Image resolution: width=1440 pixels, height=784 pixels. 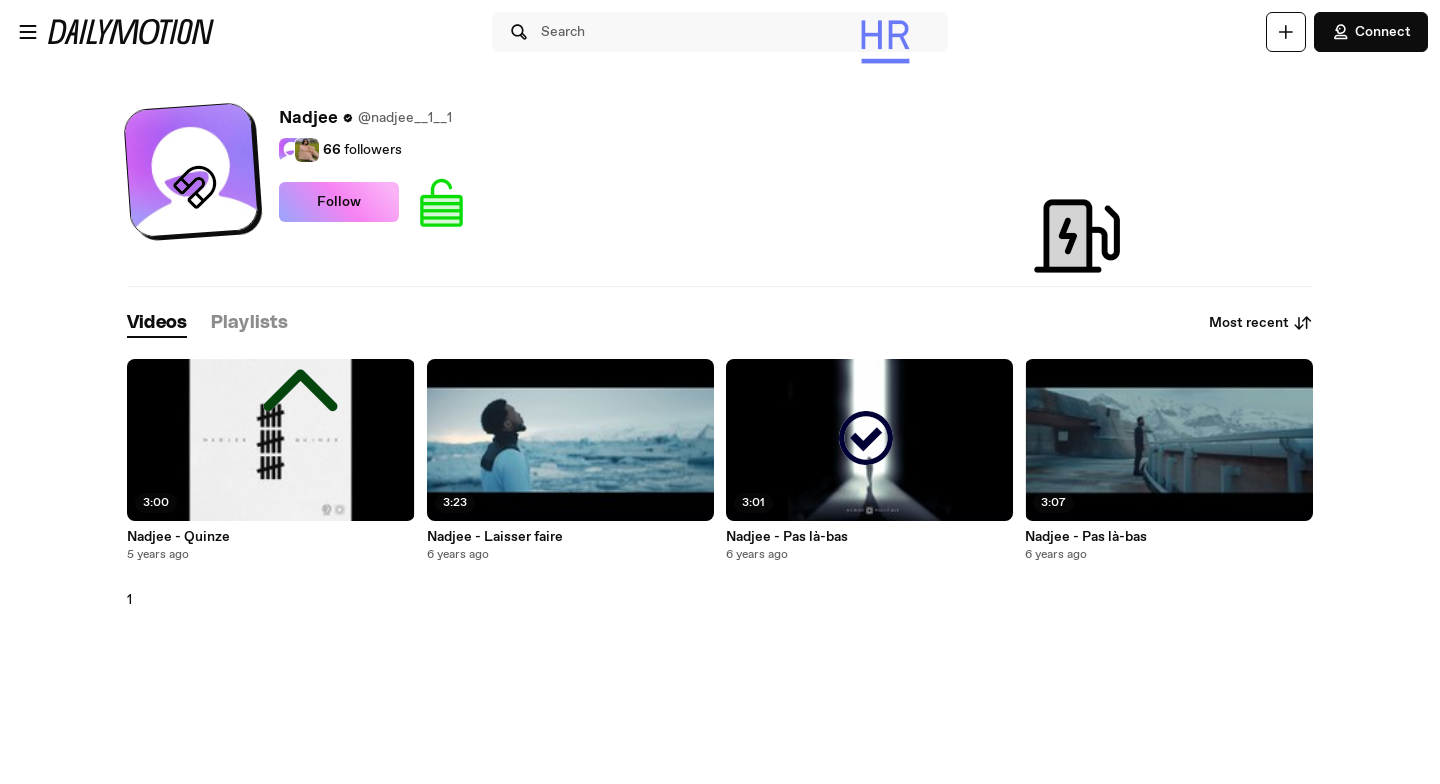 I want to click on activate magnetic snap or alignment, so click(x=195, y=186).